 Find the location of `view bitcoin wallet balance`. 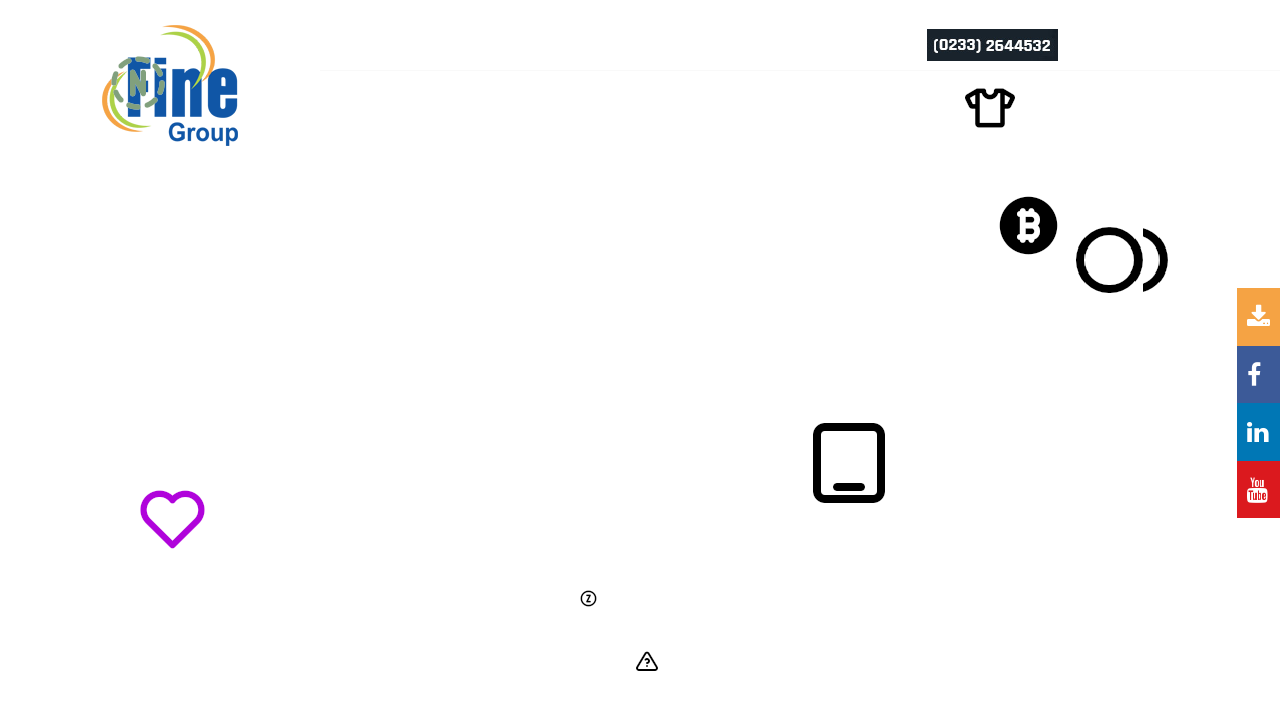

view bitcoin wallet balance is located at coordinates (1028, 225).